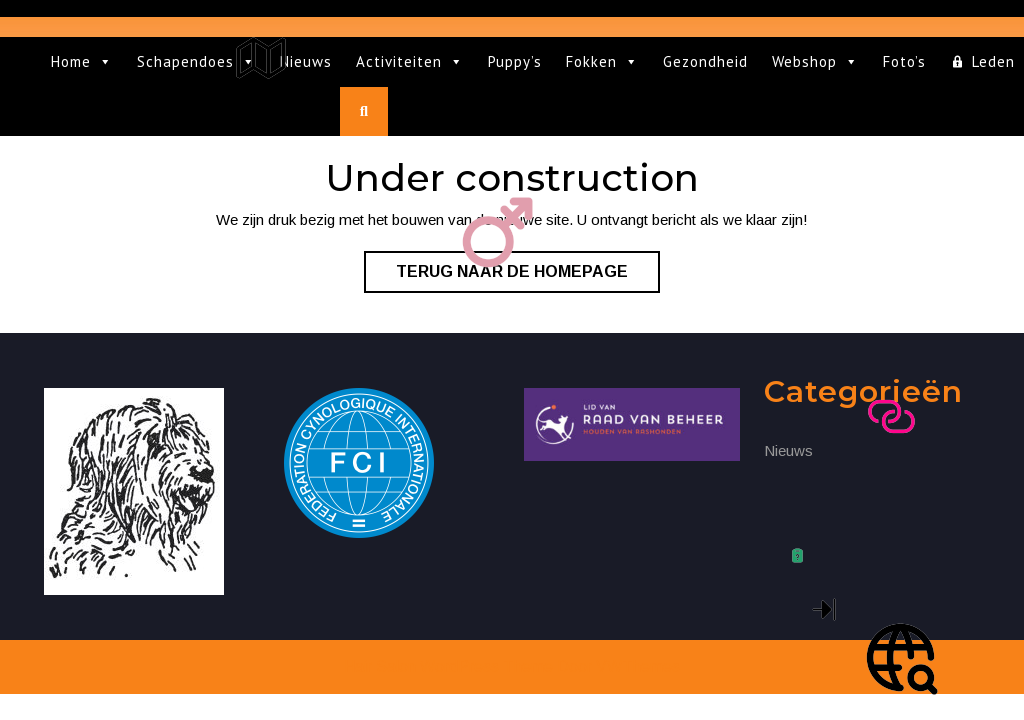  Describe the element at coordinates (900, 657) in the screenshot. I see `search the web or browse the internet` at that location.